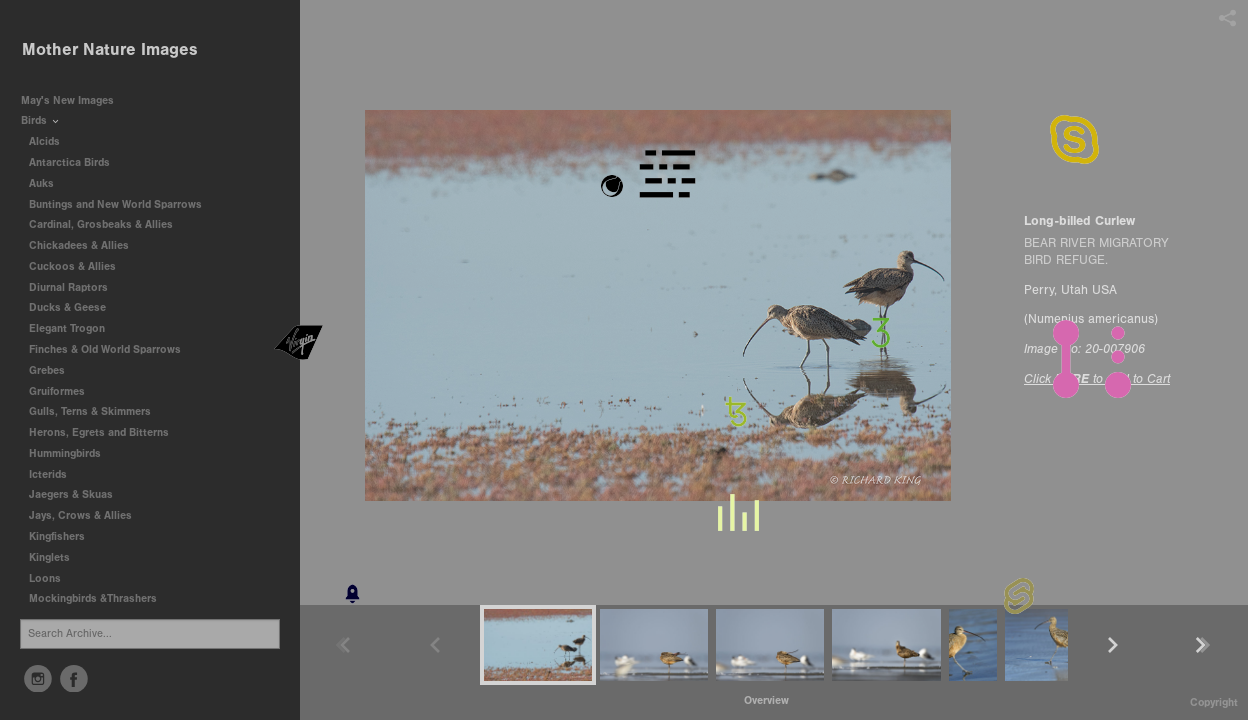  Describe the element at coordinates (352, 593) in the screenshot. I see `launch or deploy an application` at that location.